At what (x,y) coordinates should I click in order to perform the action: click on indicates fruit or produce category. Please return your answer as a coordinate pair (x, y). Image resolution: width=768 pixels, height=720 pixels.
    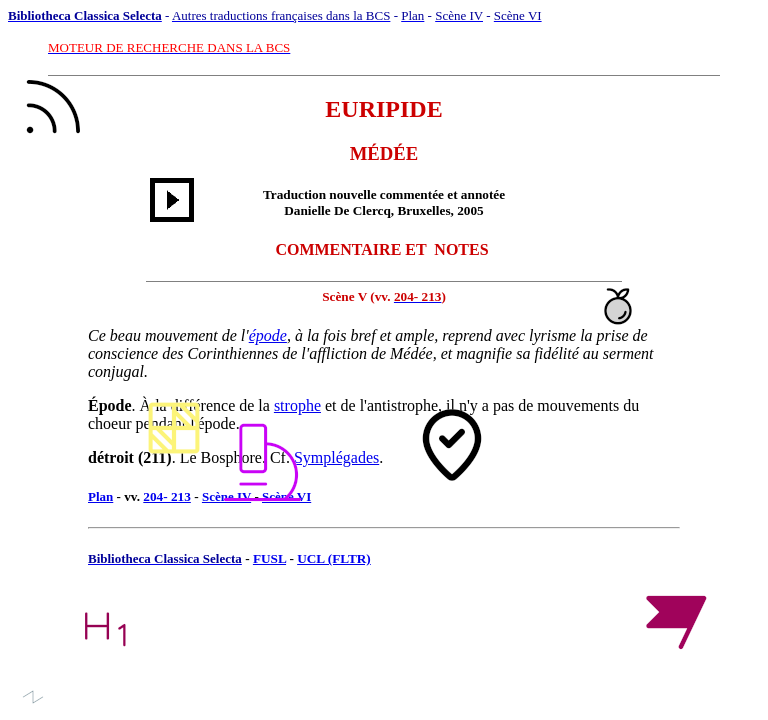
    Looking at the image, I should click on (618, 307).